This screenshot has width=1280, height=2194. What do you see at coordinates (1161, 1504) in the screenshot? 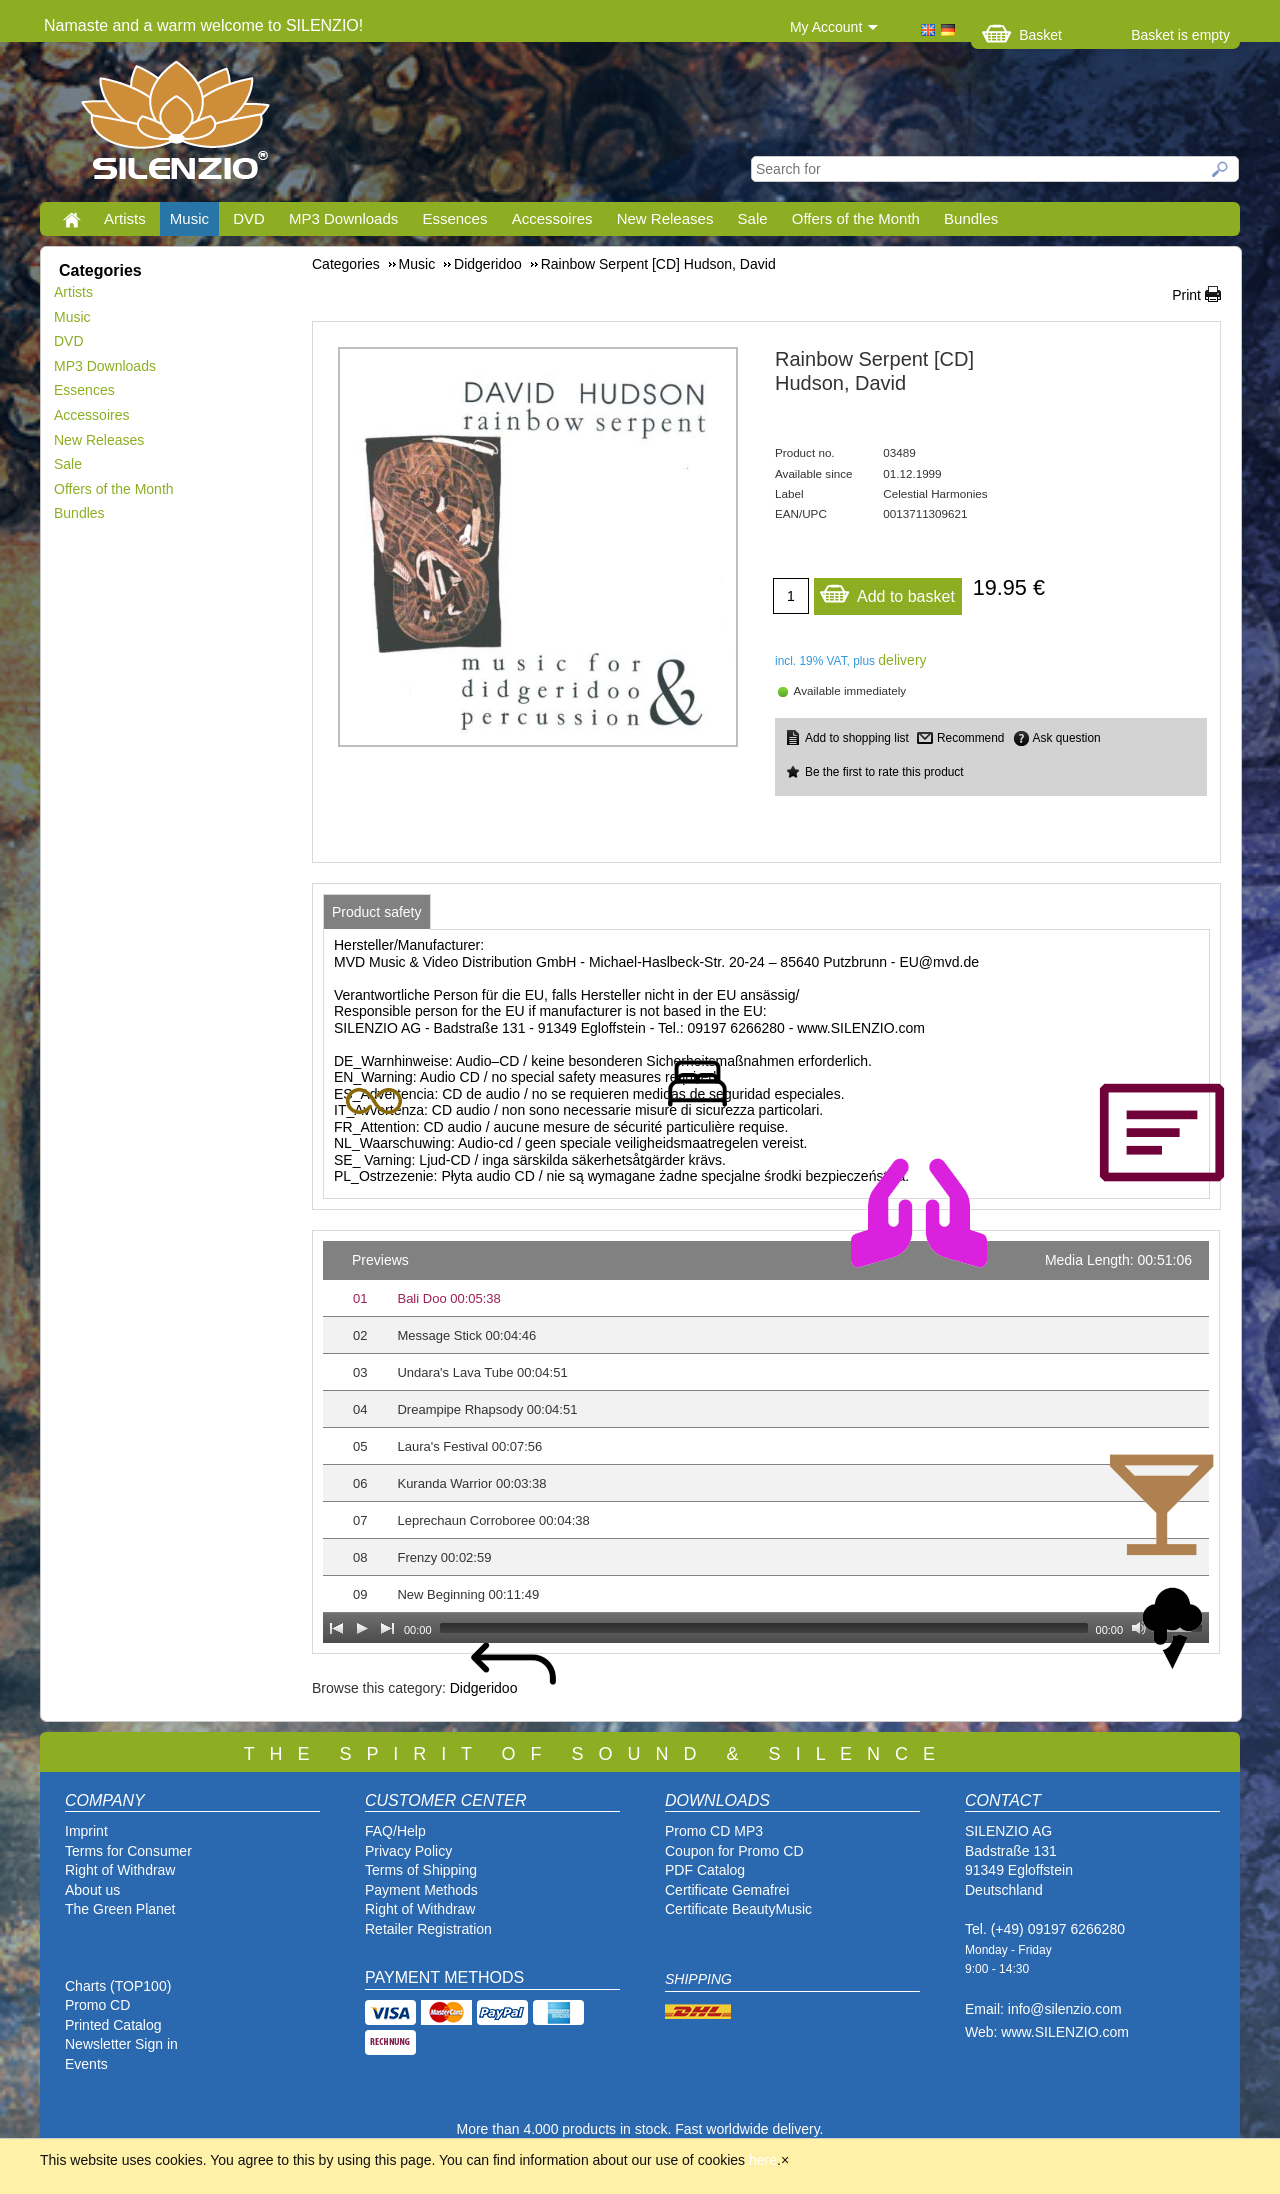
I see `browse wine or cocktail menu` at bounding box center [1161, 1504].